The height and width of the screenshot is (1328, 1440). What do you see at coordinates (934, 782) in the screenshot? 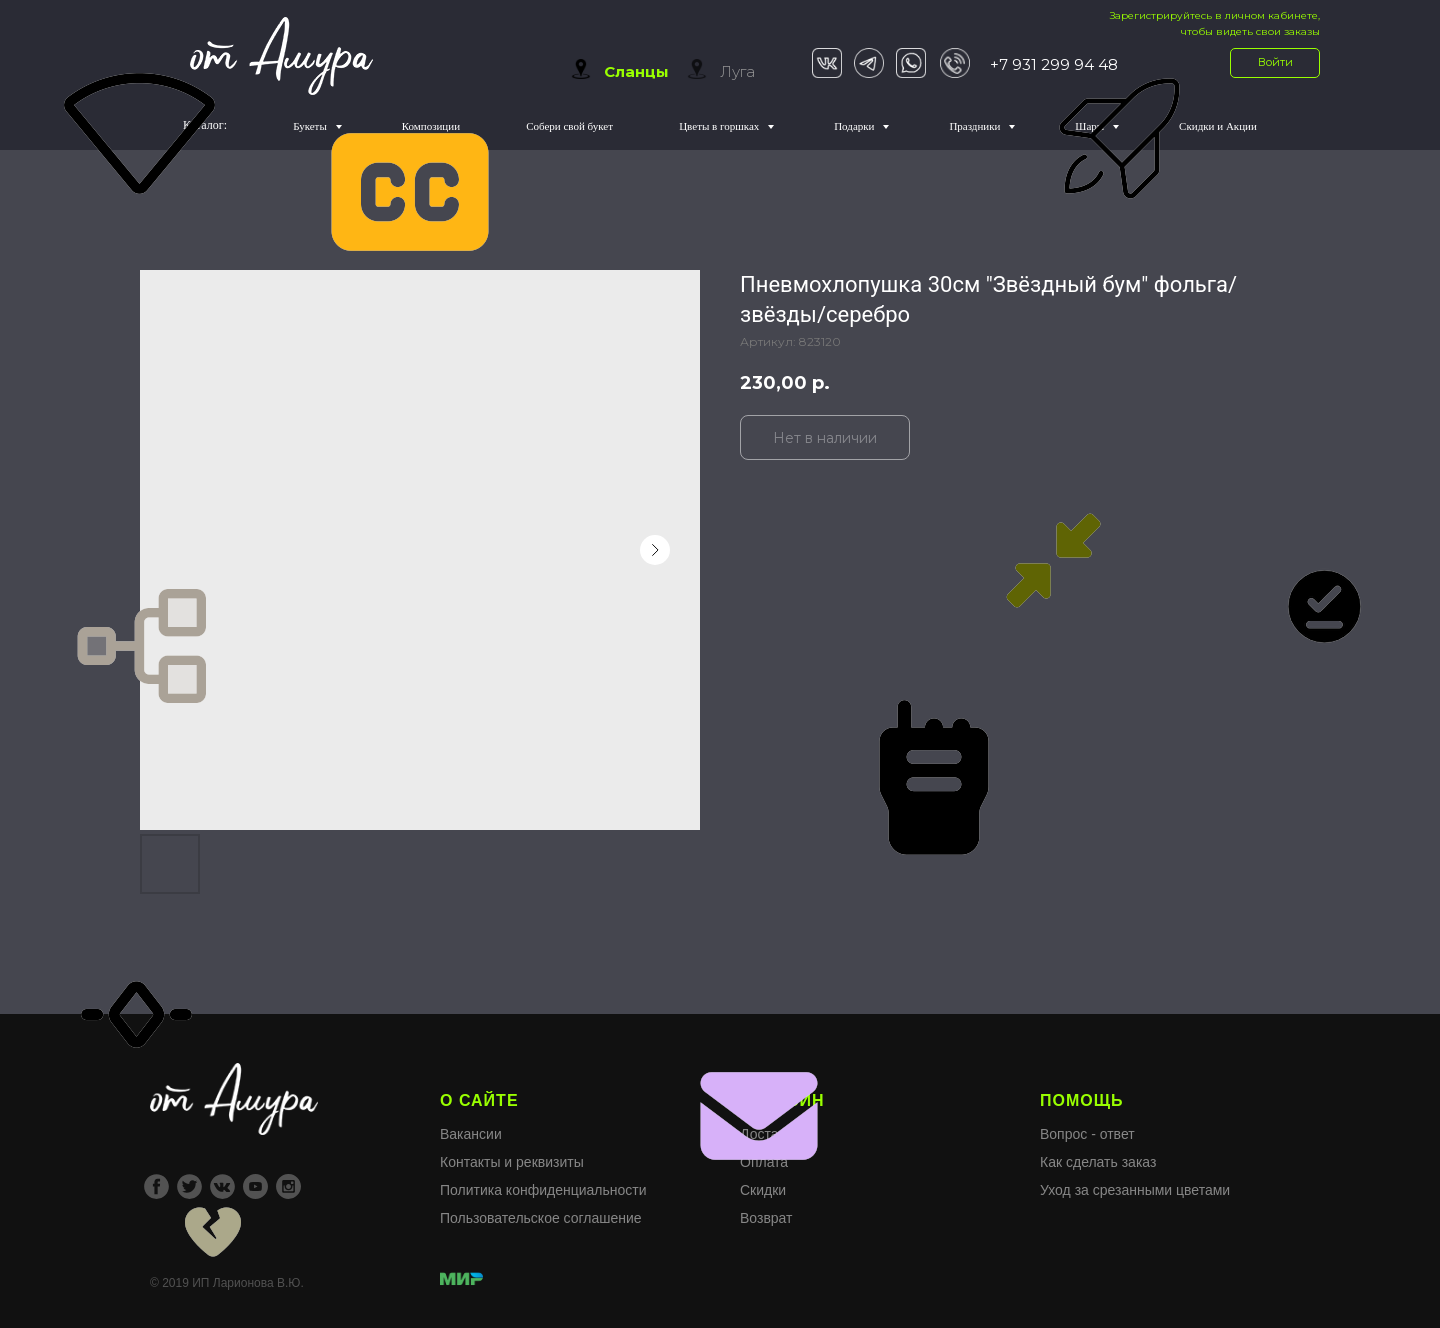
I see `access push-to-talk communication` at bounding box center [934, 782].